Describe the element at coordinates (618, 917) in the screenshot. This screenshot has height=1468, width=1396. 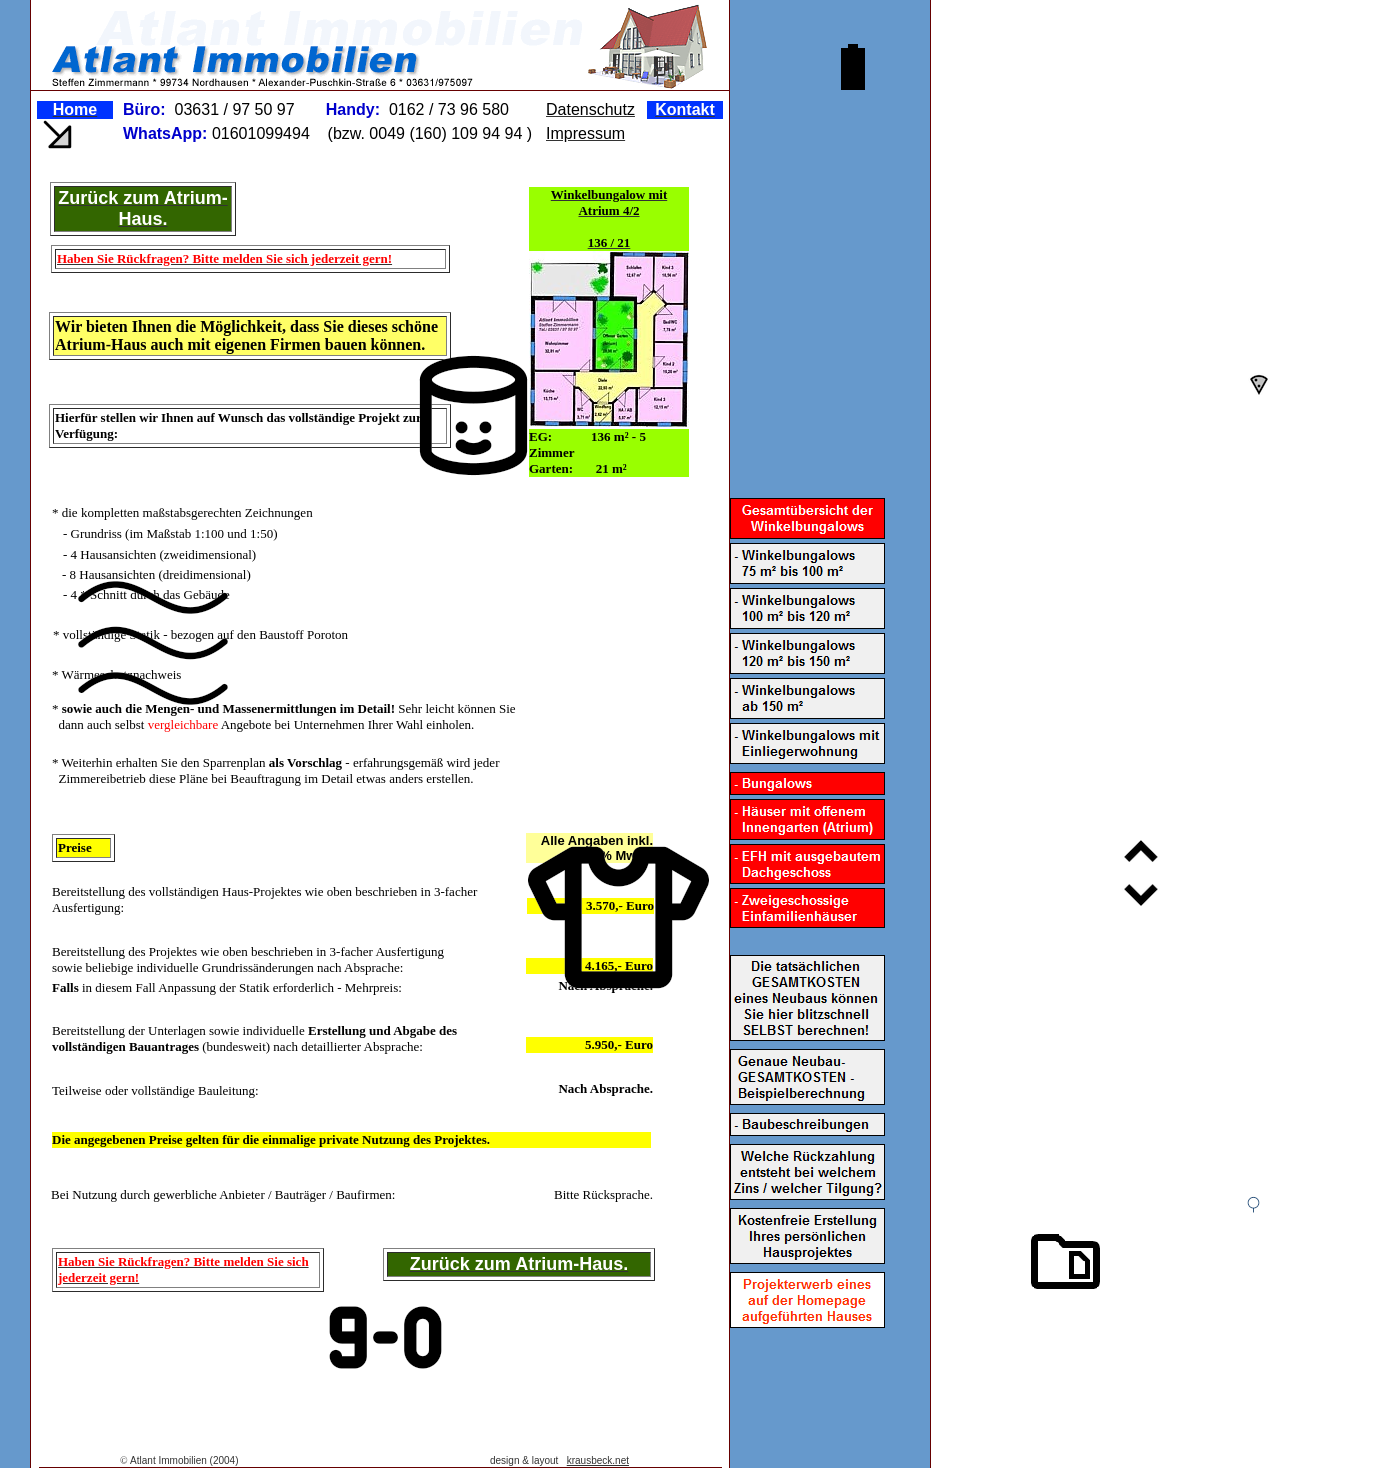
I see `browse clothing or apparel items` at that location.